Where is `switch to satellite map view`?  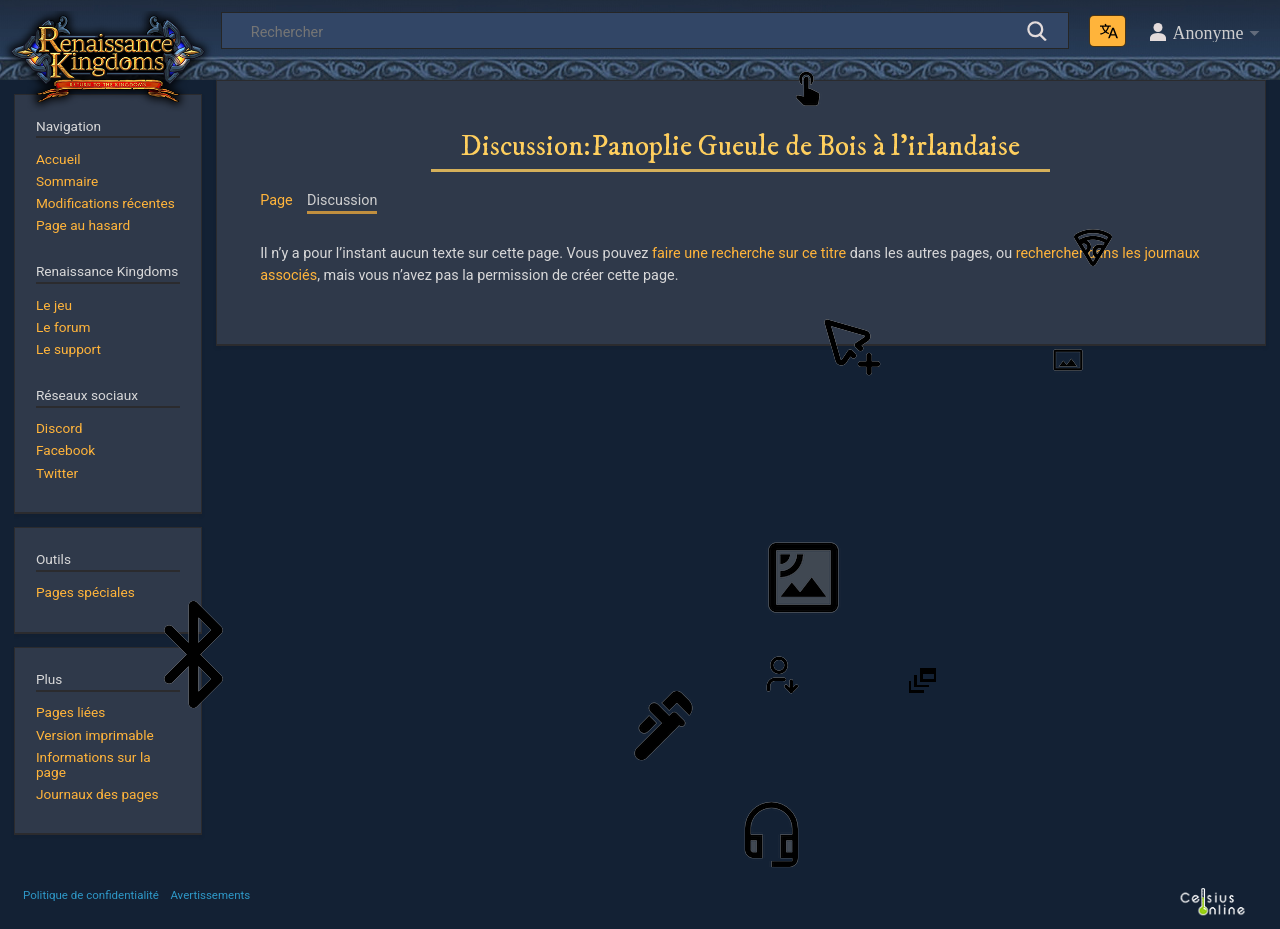 switch to satellite map view is located at coordinates (803, 577).